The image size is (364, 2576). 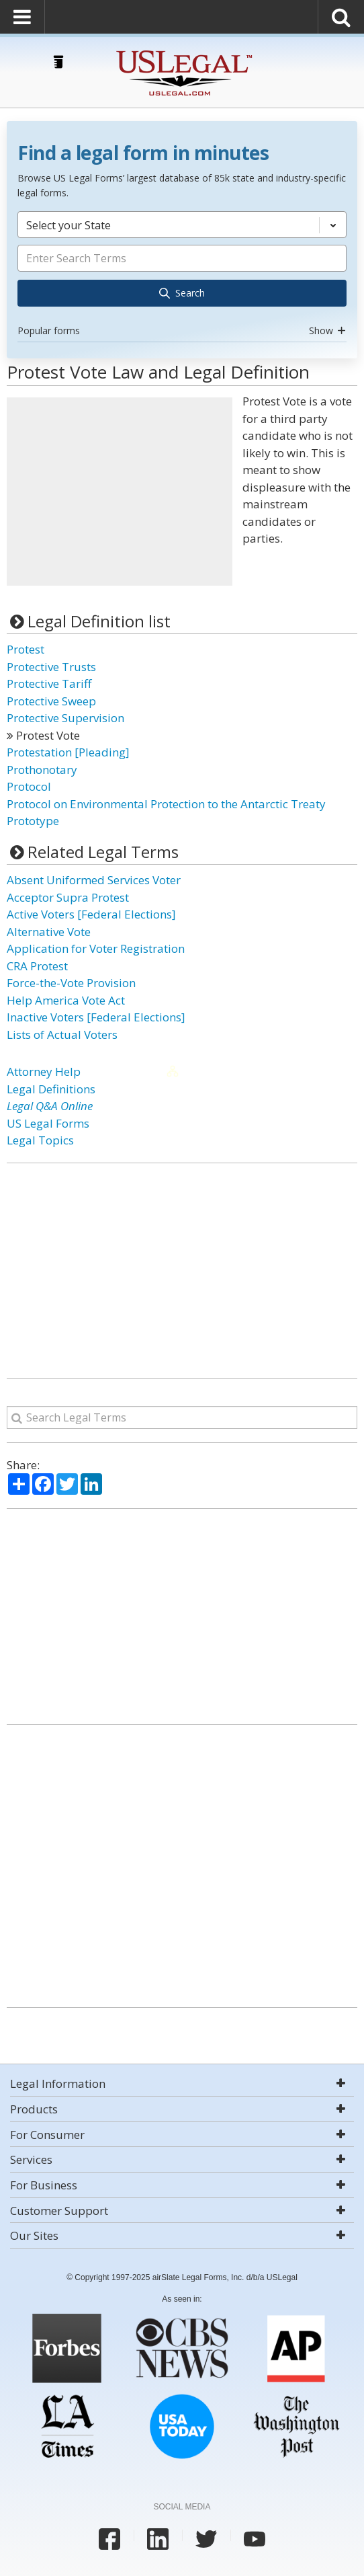 I want to click on view prescription or medication details, so click(x=58, y=62).